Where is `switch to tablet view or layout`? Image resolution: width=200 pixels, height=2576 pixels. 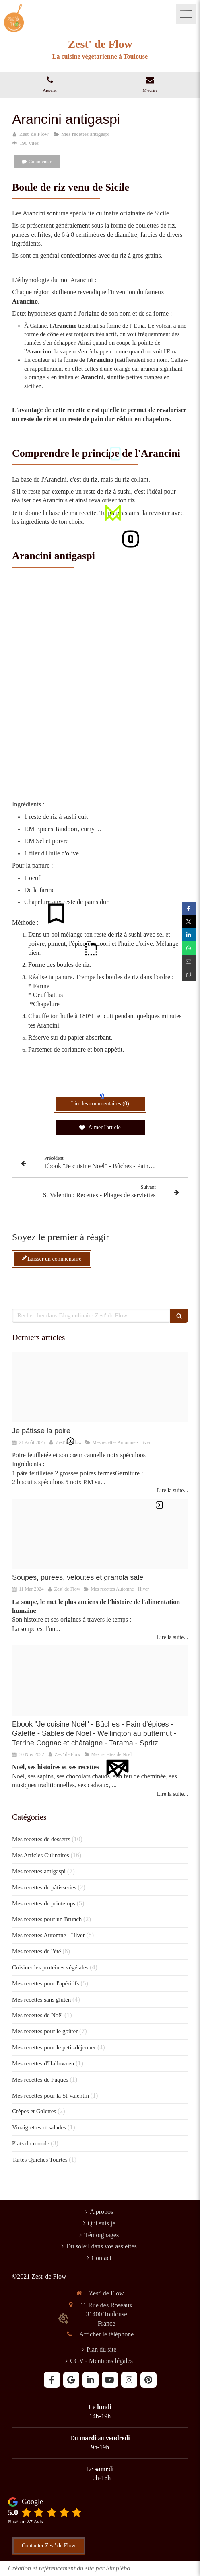 switch to tablet view or layout is located at coordinates (115, 453).